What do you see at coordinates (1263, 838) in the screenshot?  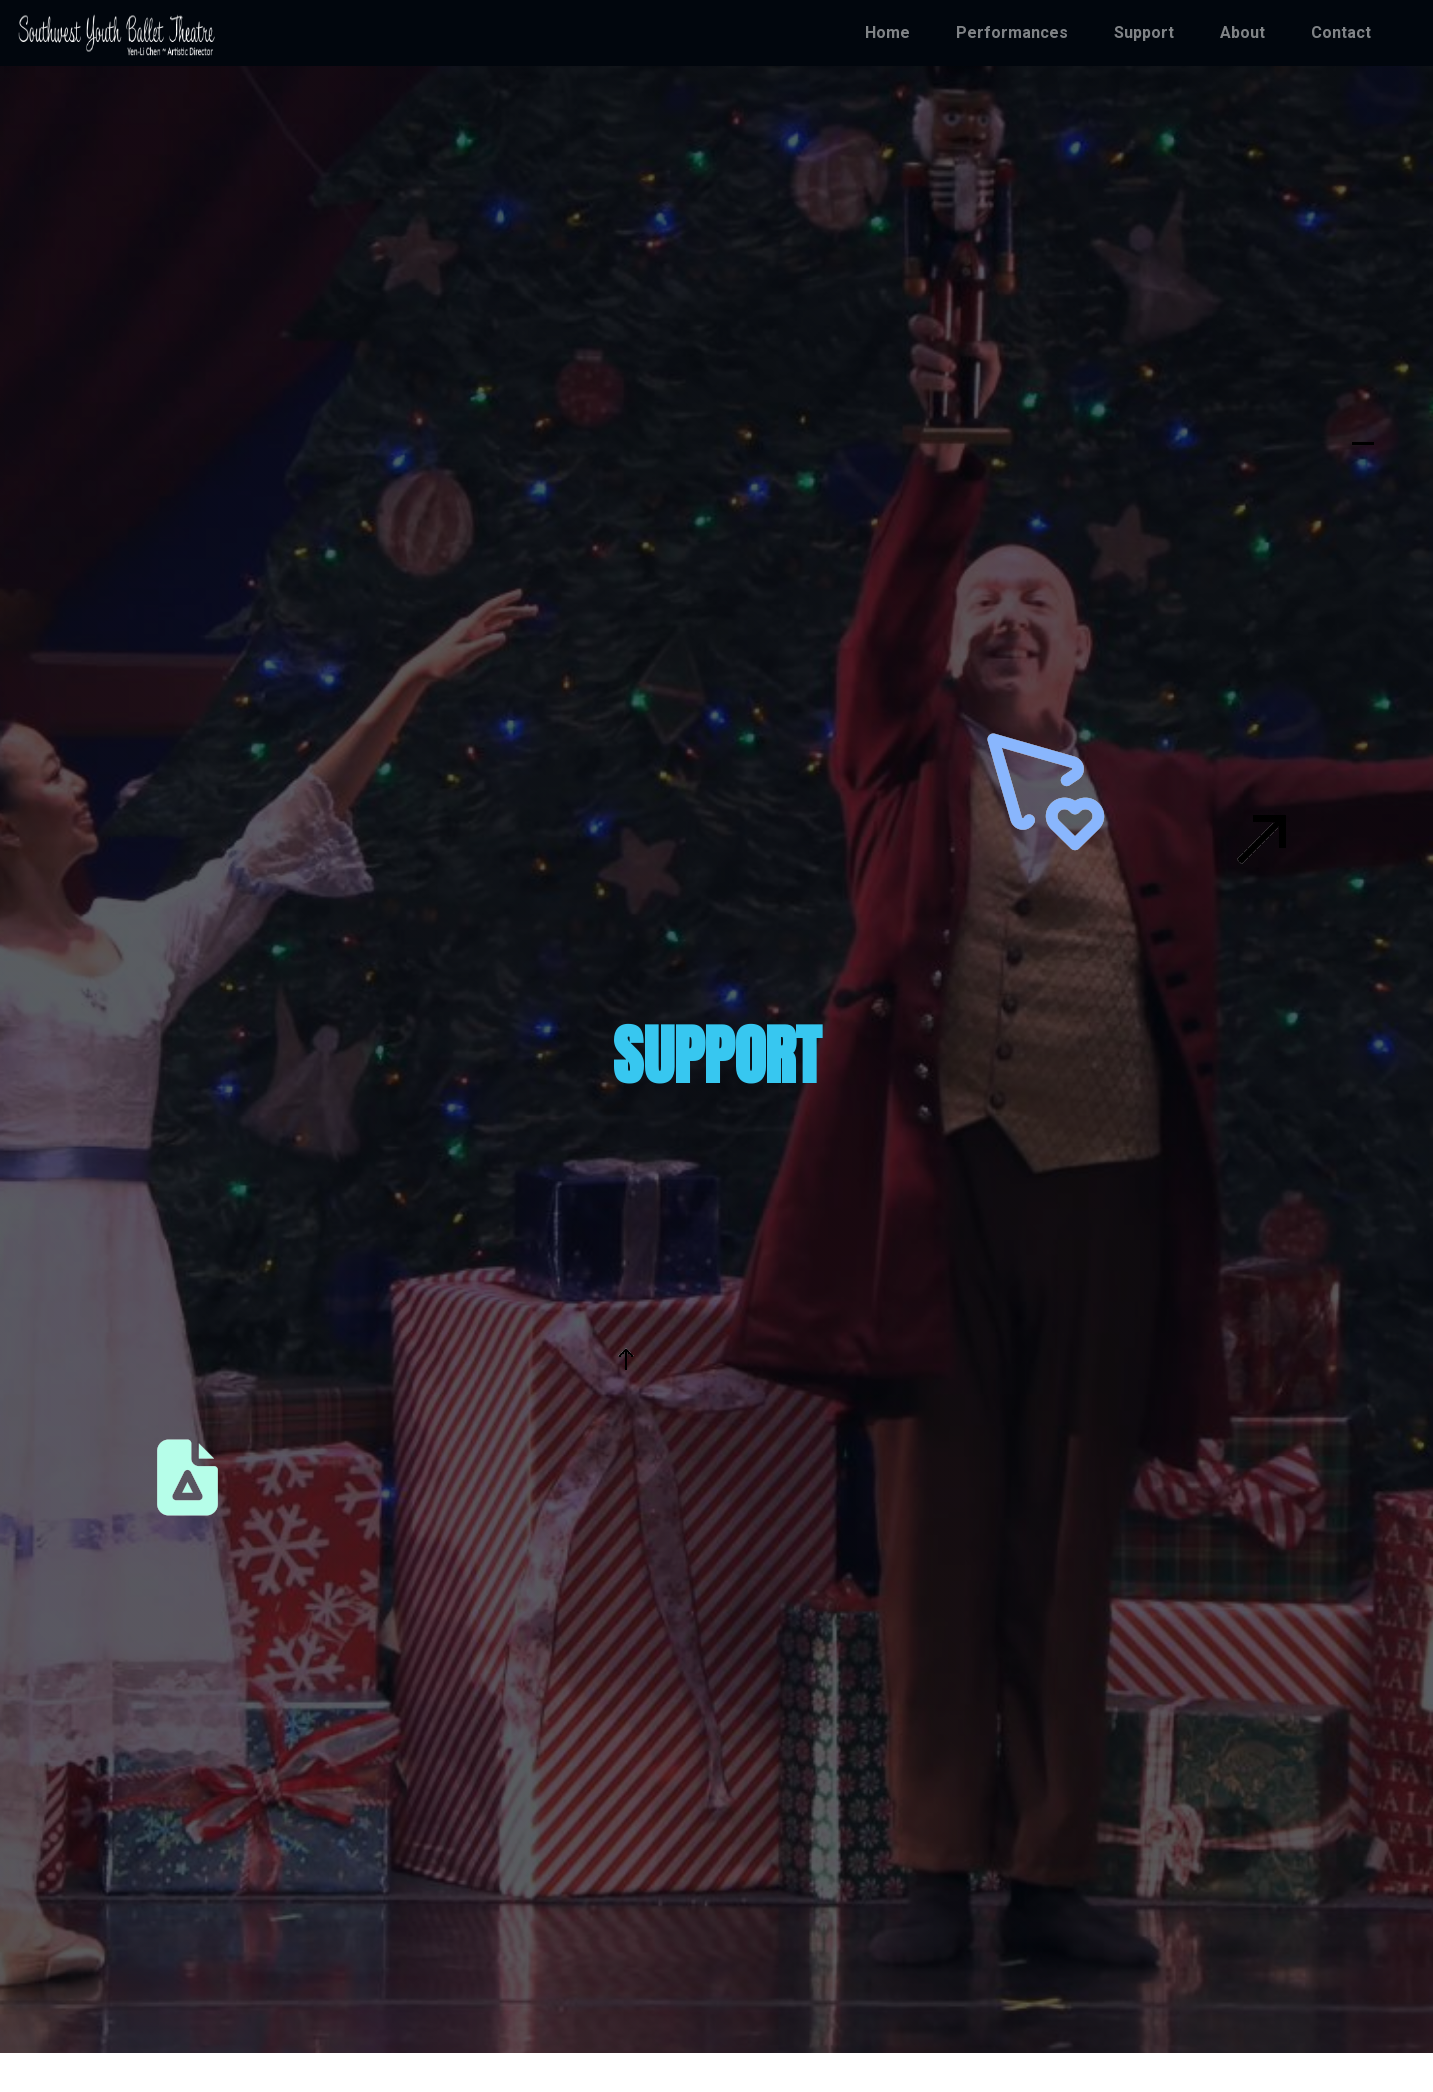 I see `indicates an outgoing call was made` at bounding box center [1263, 838].